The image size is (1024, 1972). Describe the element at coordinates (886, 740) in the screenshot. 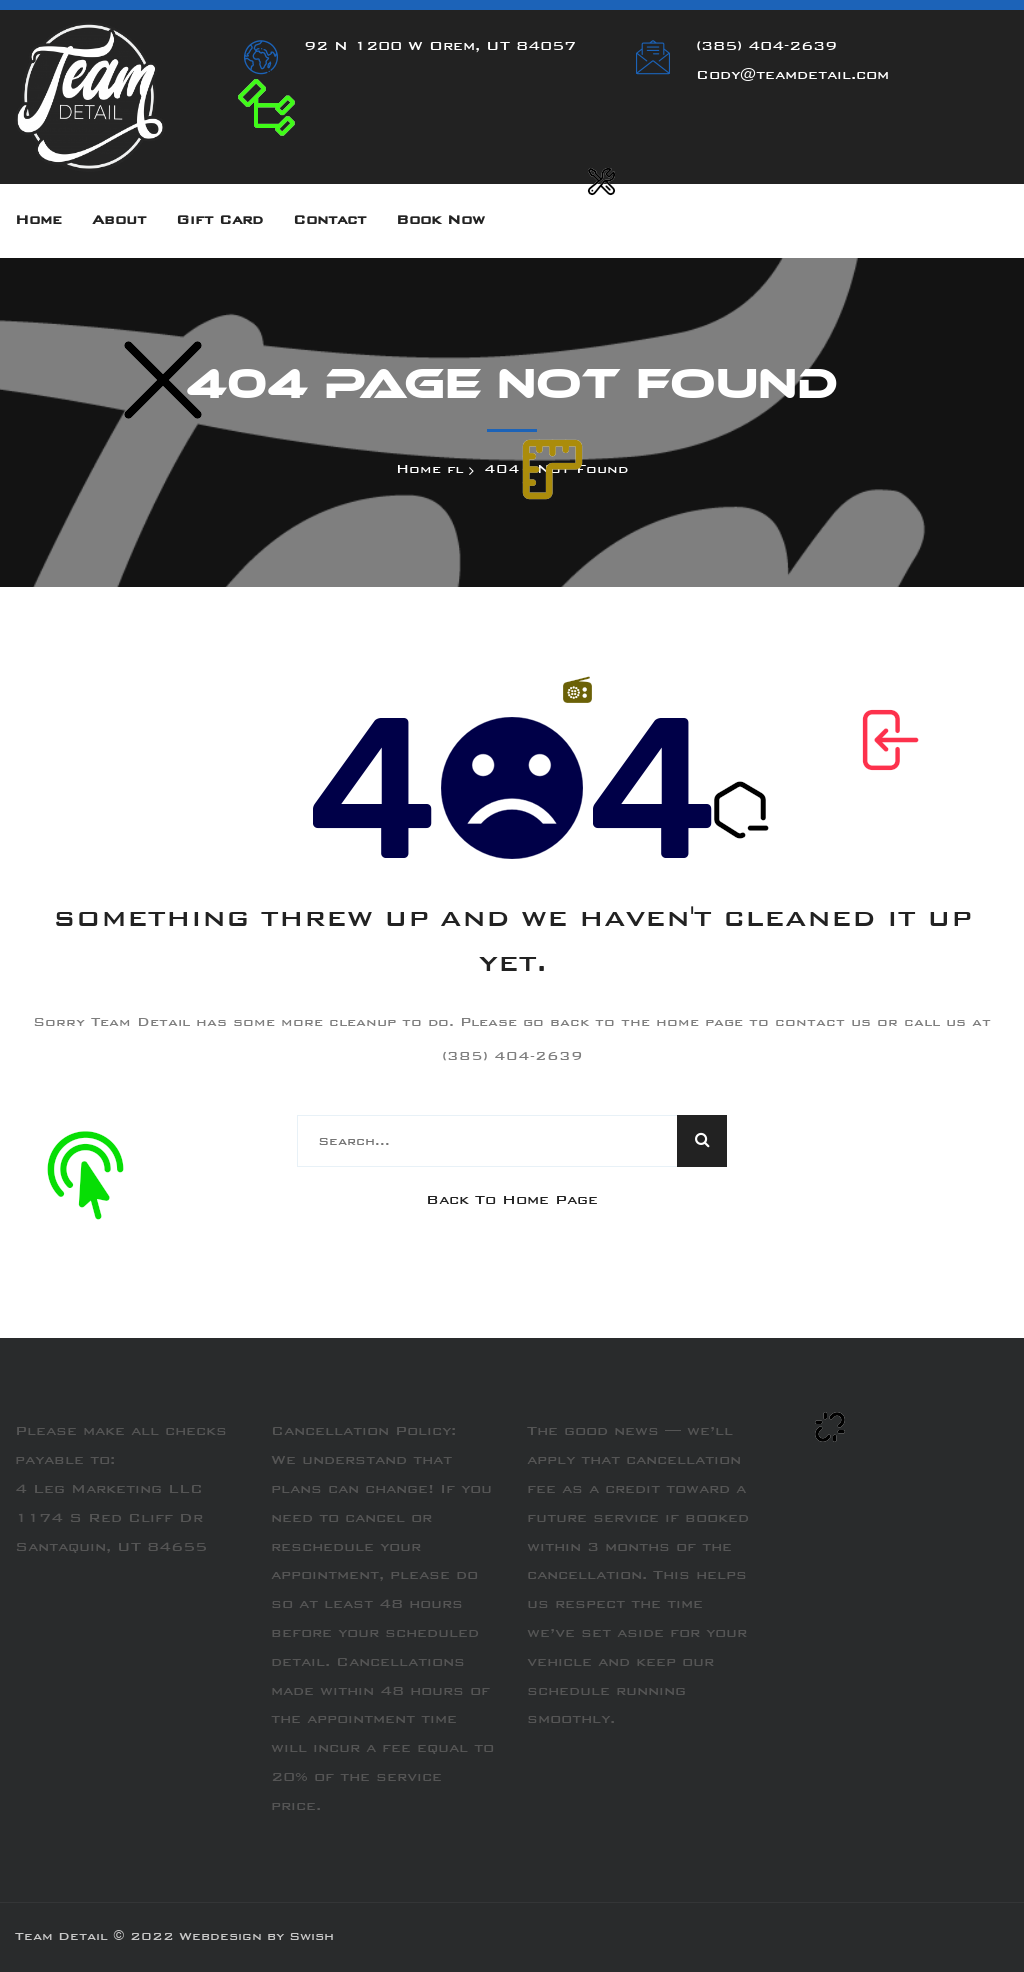

I see `log out of your account` at that location.